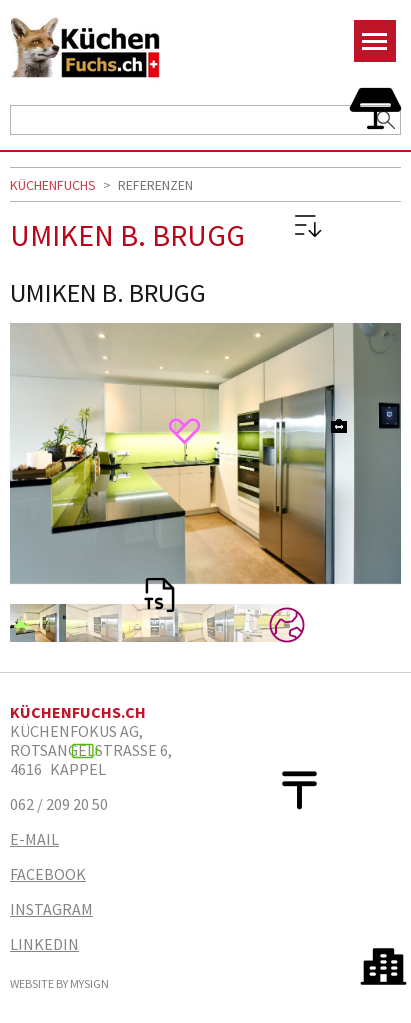 Image resolution: width=411 pixels, height=1023 pixels. Describe the element at coordinates (307, 225) in the screenshot. I see `sort items in ascending order` at that location.